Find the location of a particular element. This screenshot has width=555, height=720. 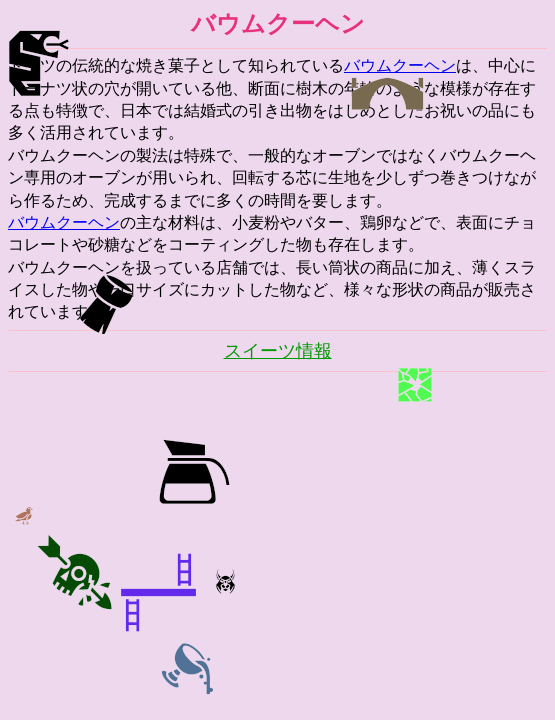

access different levels or floors is located at coordinates (158, 592).